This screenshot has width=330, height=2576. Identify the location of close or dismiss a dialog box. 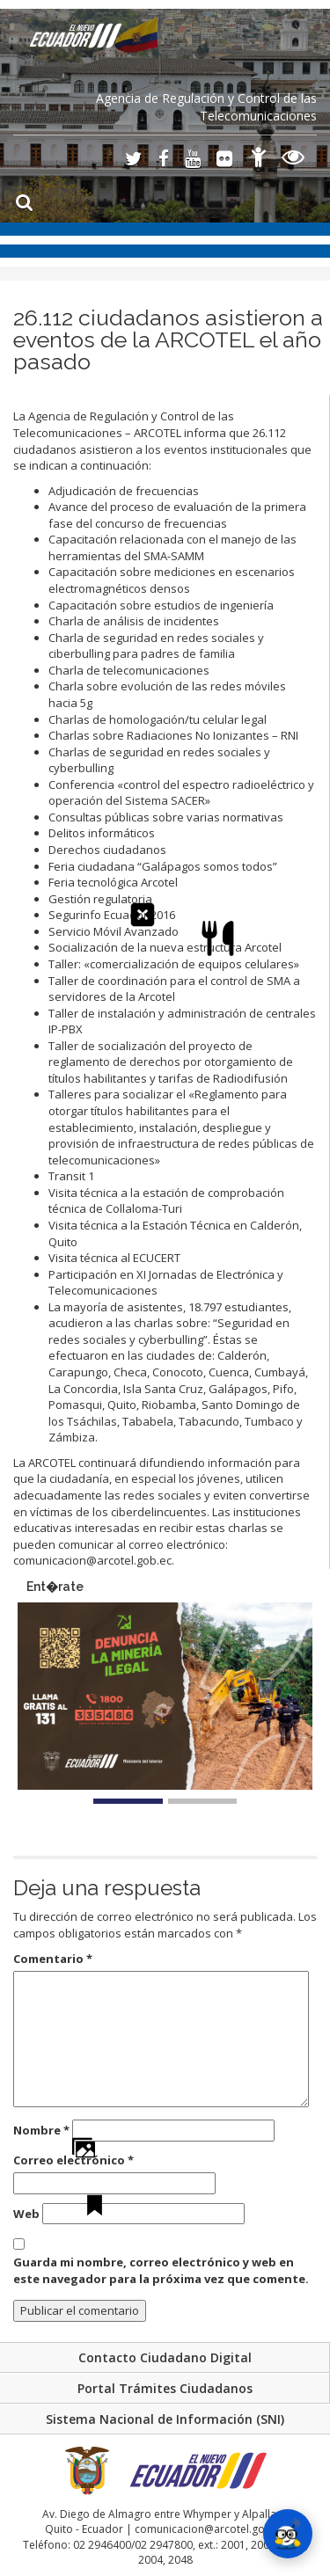
(143, 915).